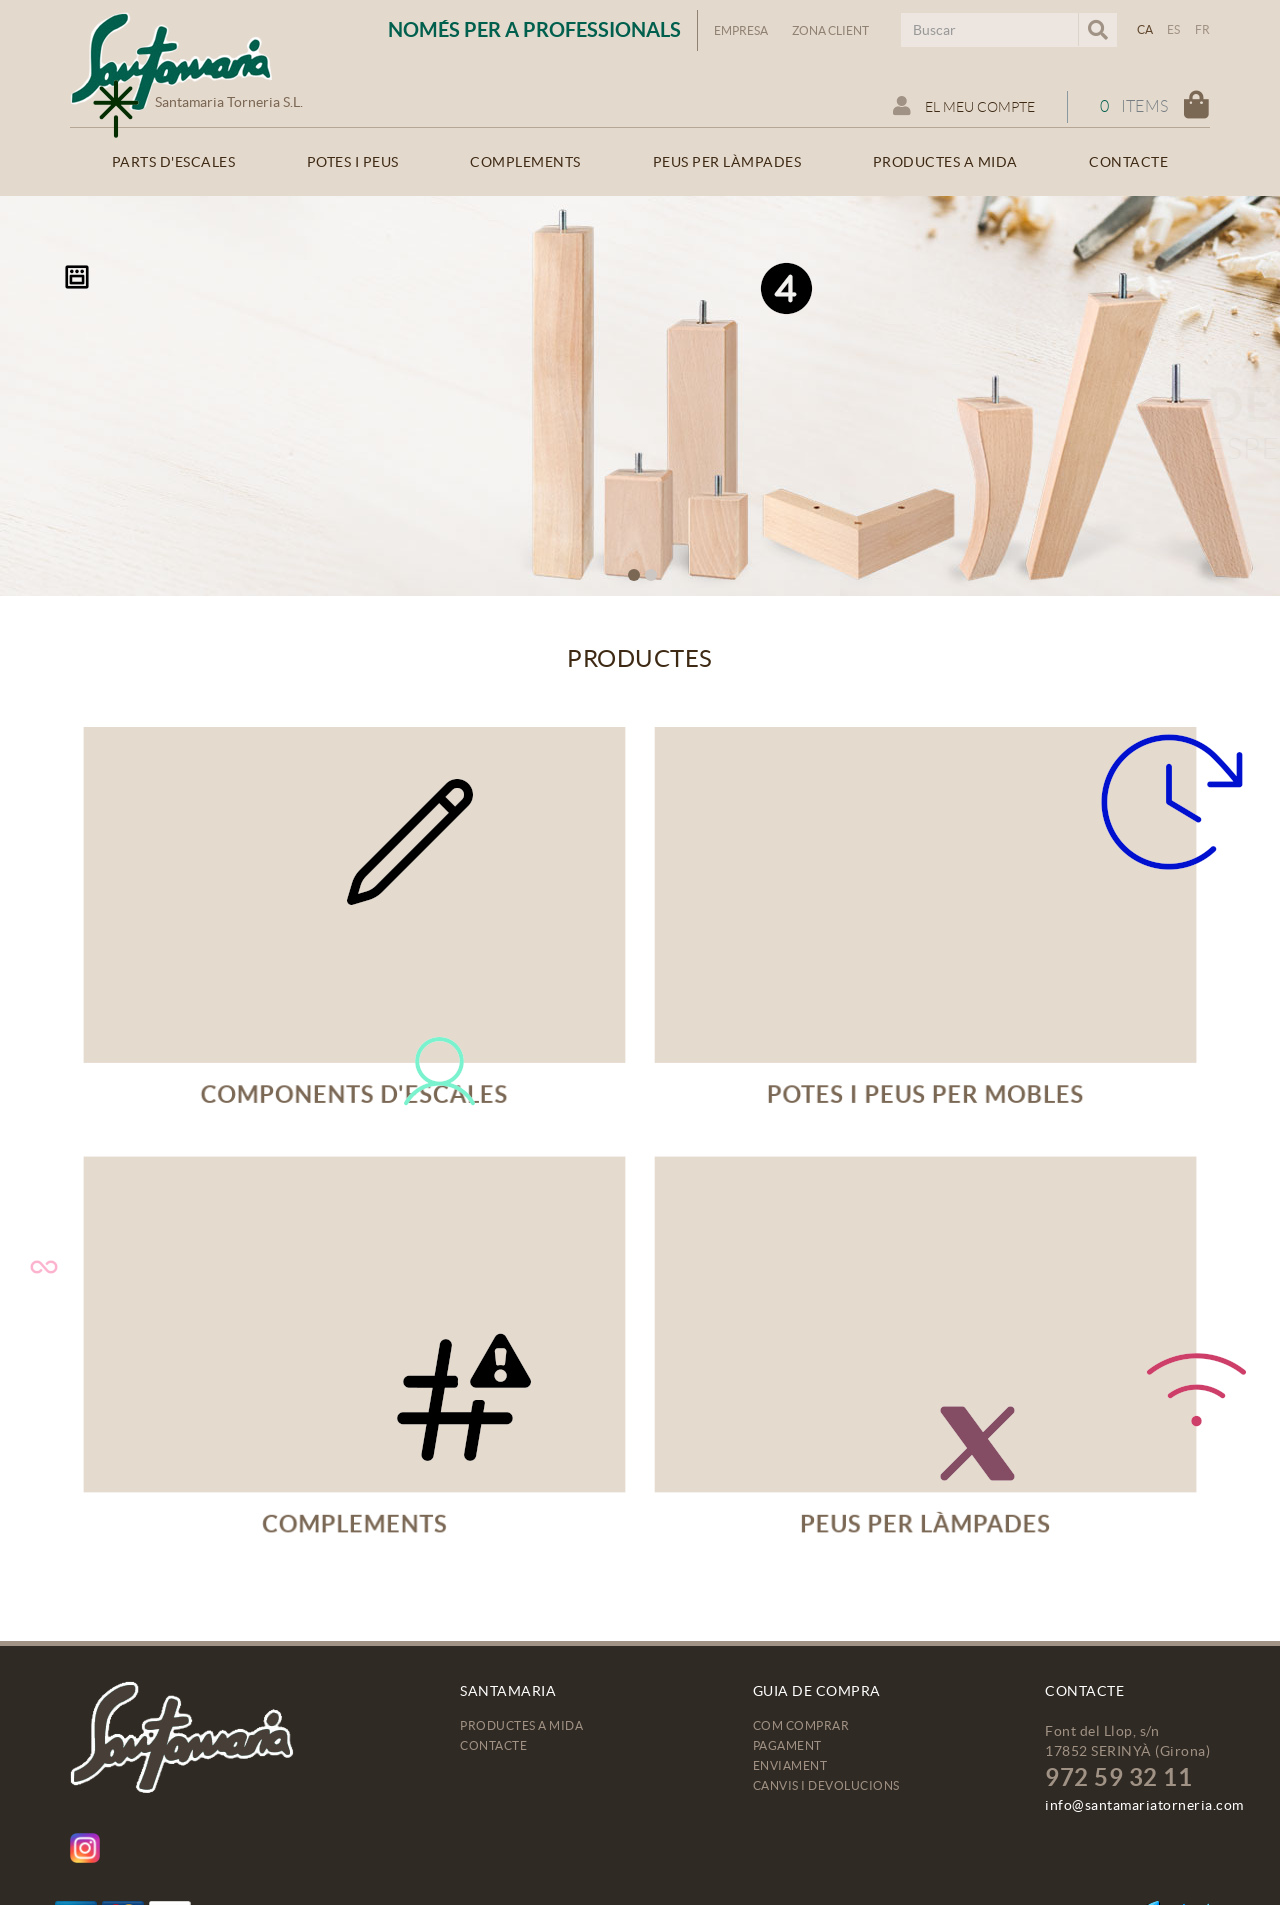 The width and height of the screenshot is (1280, 1905). I want to click on access oven or cooking appliance controls, so click(77, 277).